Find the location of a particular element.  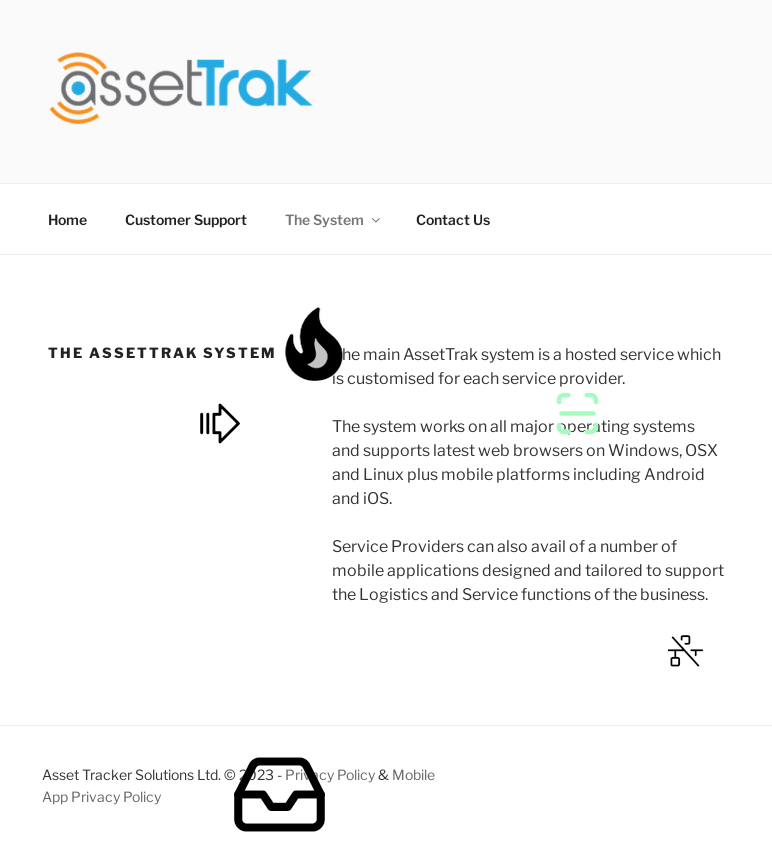

view your inbox is located at coordinates (279, 794).